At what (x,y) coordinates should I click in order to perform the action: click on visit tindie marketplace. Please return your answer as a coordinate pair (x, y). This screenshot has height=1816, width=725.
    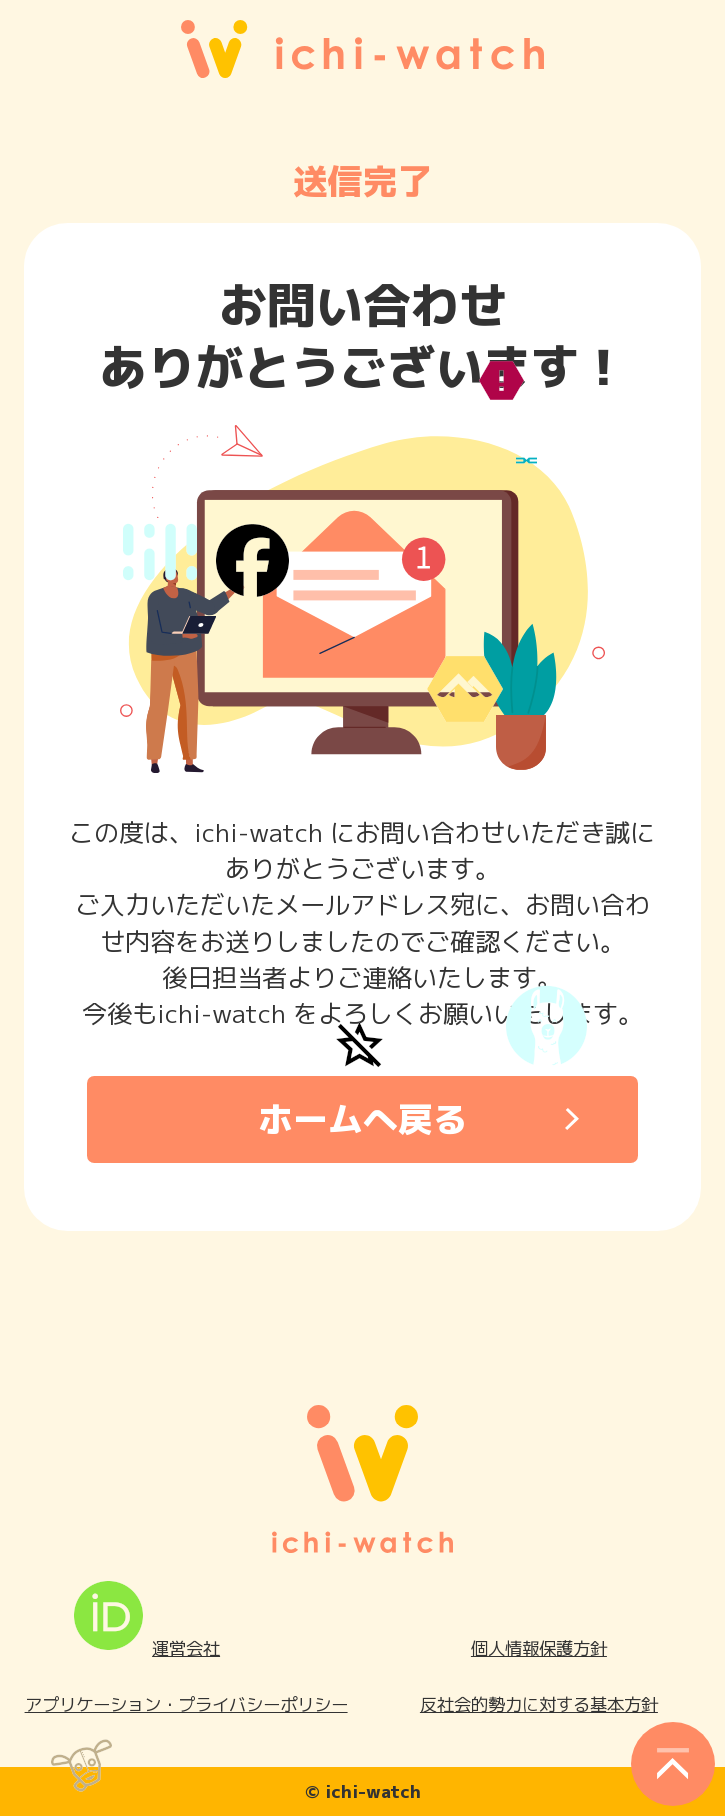
    Looking at the image, I should click on (81, 1765).